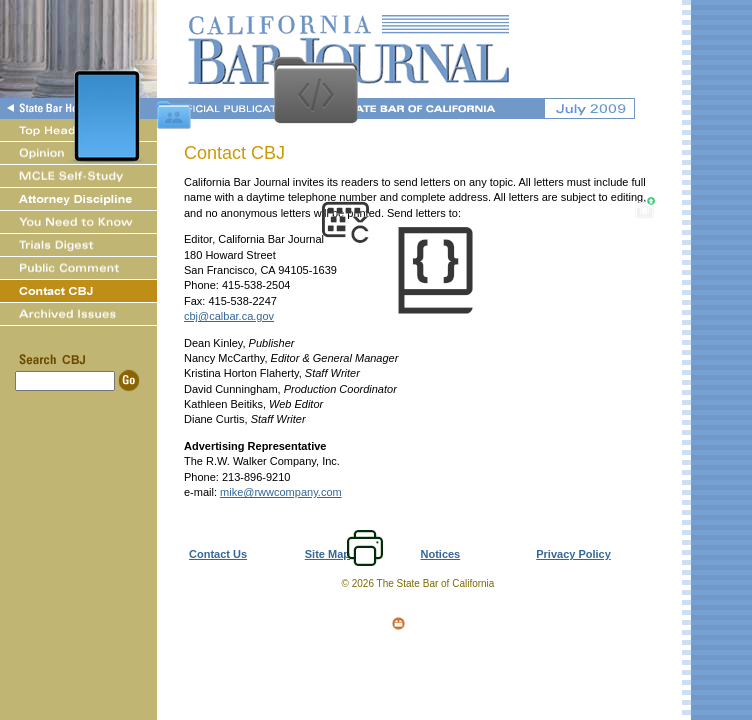 The image size is (752, 720). Describe the element at coordinates (365, 548) in the screenshot. I see `access printer settings` at that location.